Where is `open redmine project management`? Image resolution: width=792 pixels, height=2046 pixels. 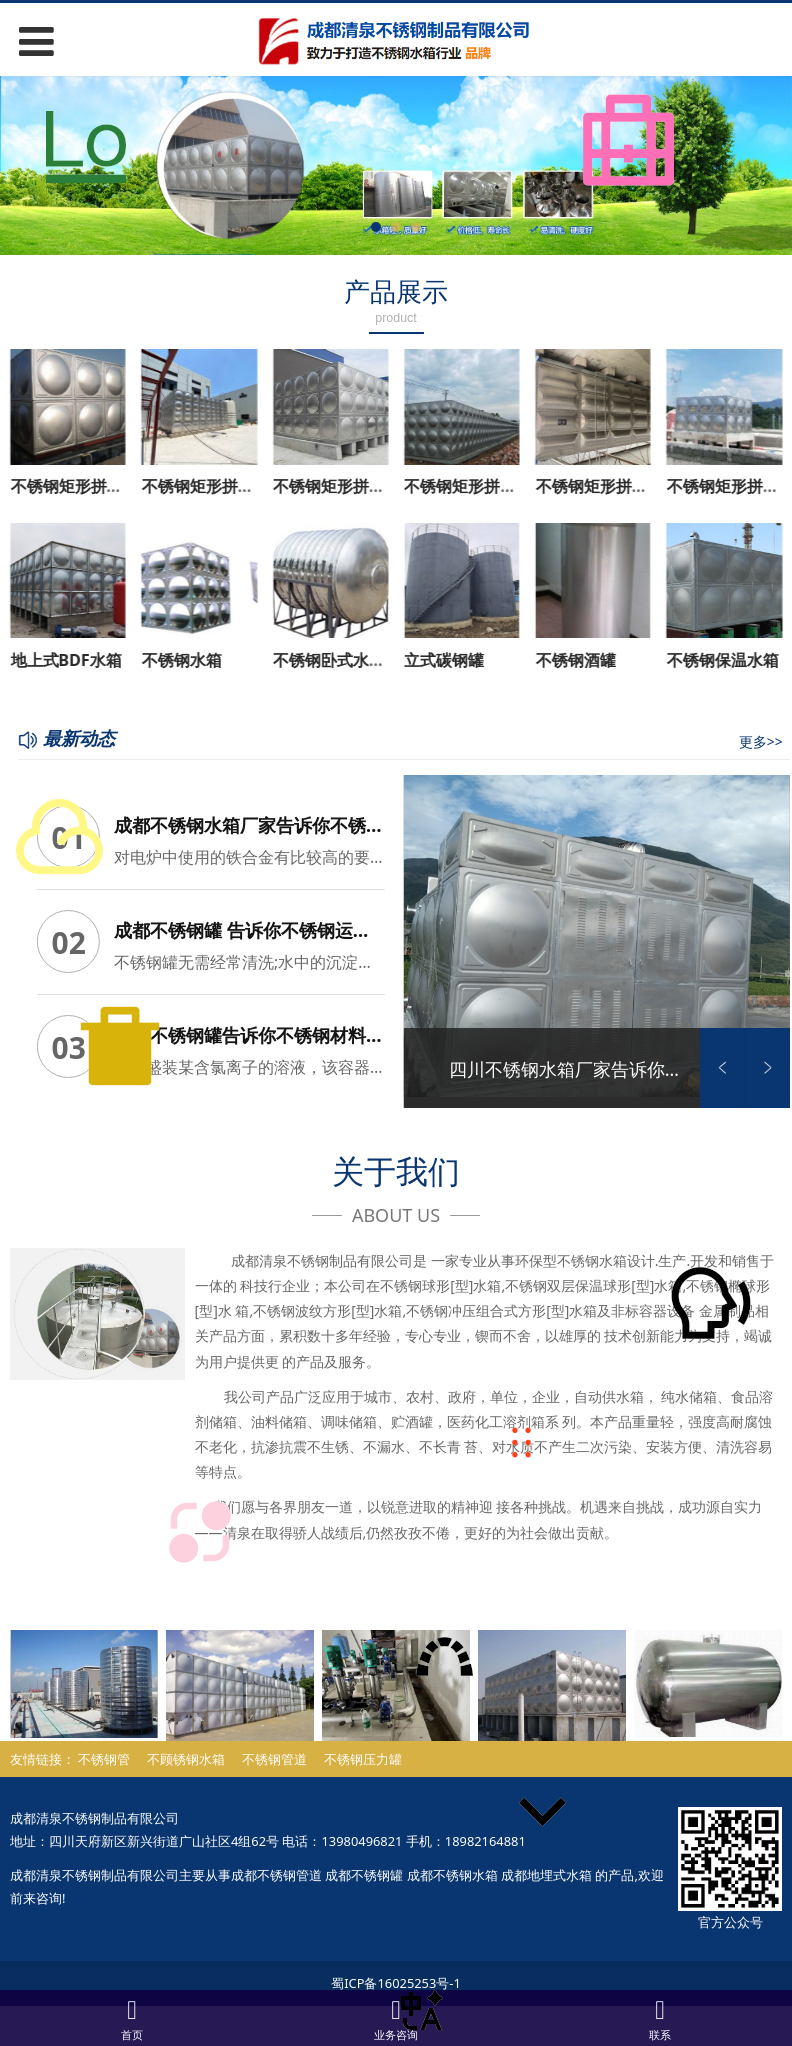 open redmine project management is located at coordinates (444, 1656).